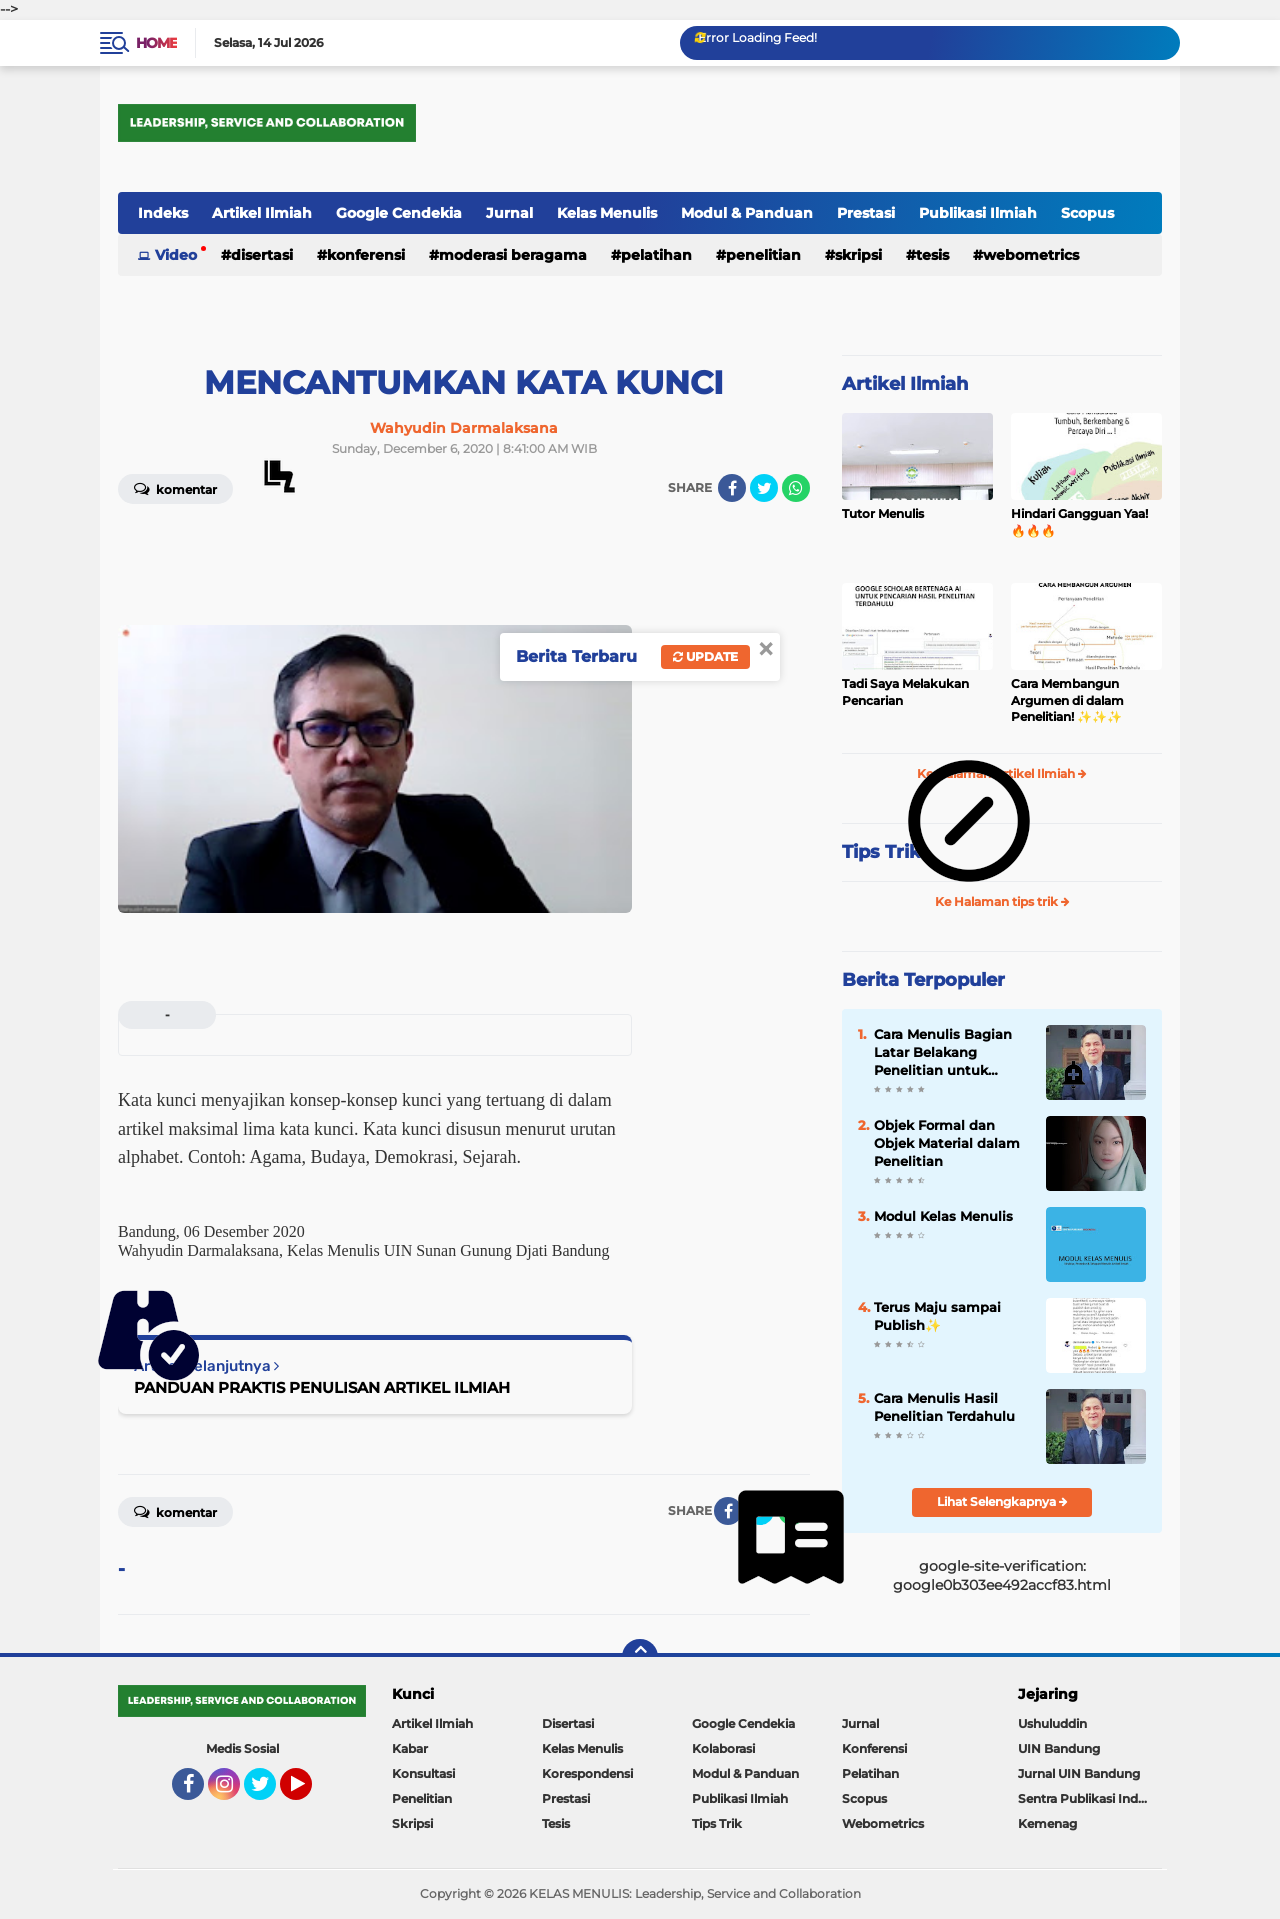 This screenshot has width=1280, height=1919. I want to click on indicates reduced legroom seating option, so click(280, 476).